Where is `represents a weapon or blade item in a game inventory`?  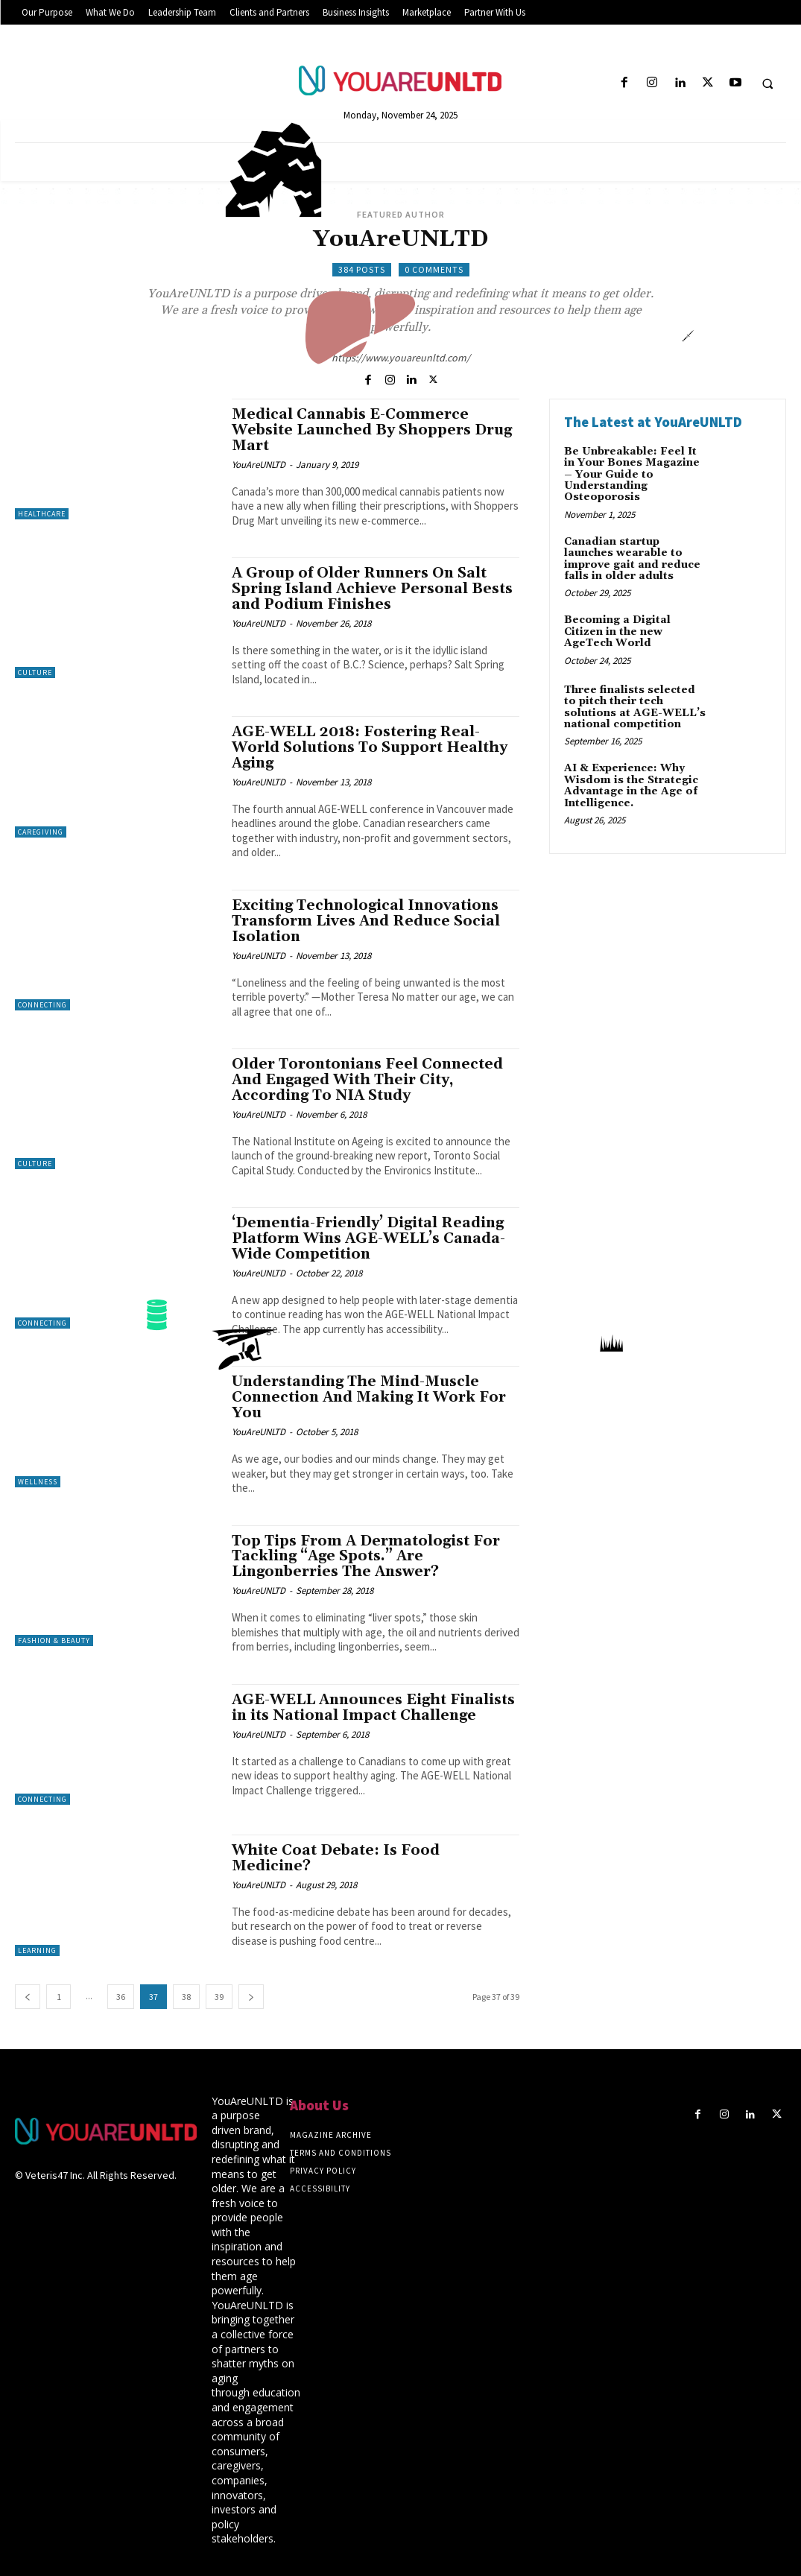 represents a weapon or blade item in a game inventory is located at coordinates (688, 335).